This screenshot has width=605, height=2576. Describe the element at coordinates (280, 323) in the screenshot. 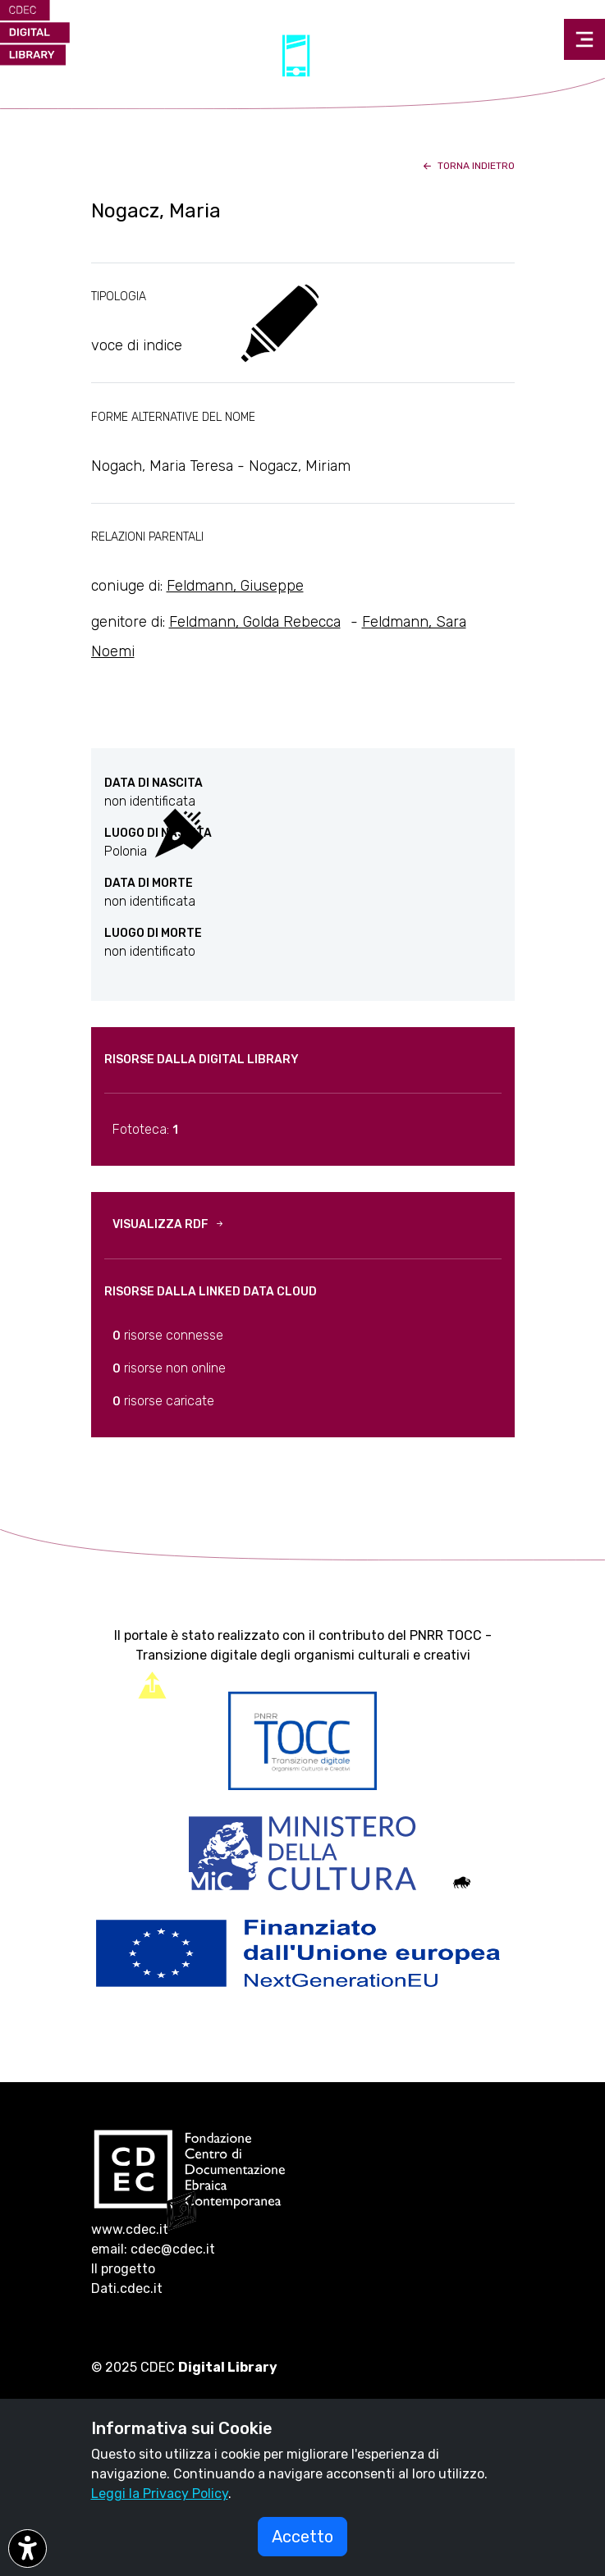

I see `highlight or mark important text` at that location.